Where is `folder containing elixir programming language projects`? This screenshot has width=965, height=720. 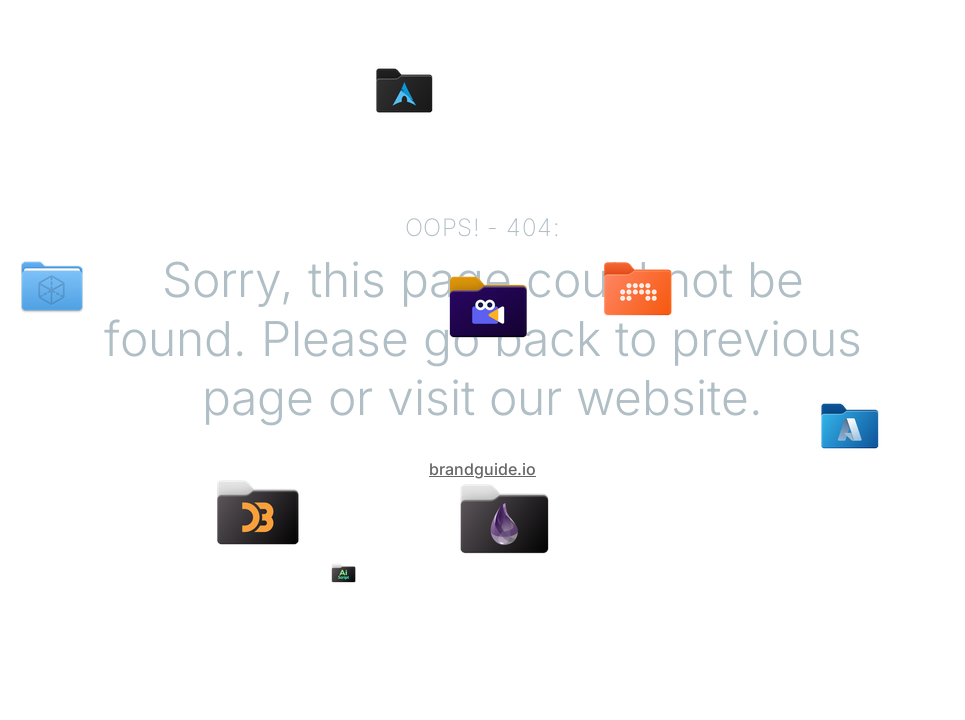
folder containing elixir programming language projects is located at coordinates (504, 521).